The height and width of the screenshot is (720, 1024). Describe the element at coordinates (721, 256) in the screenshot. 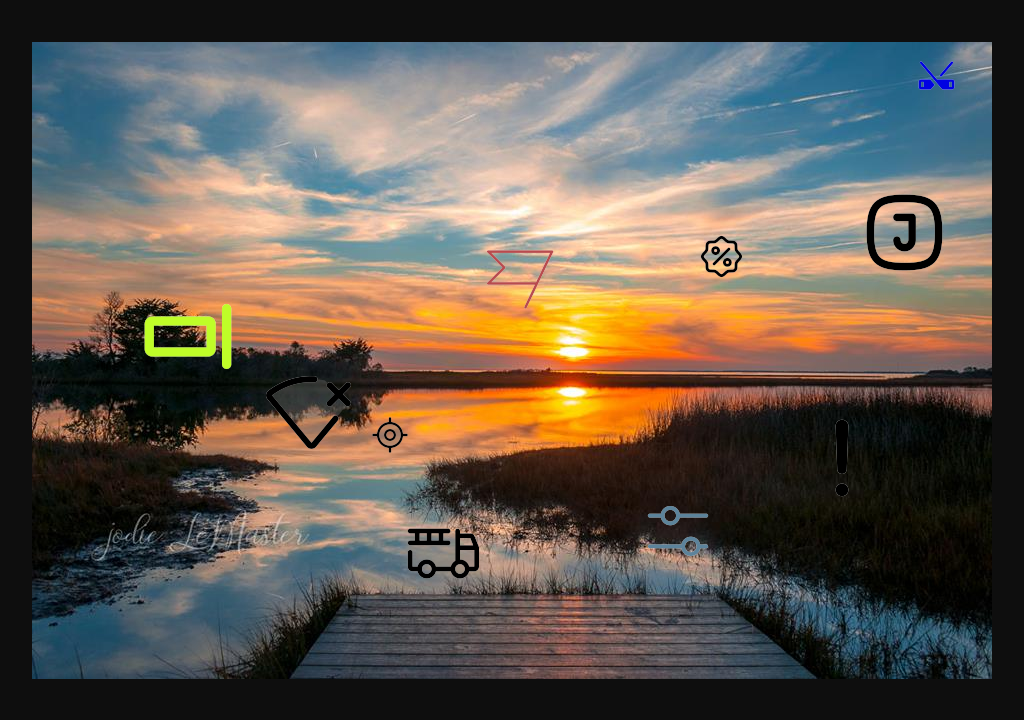

I see `view available discounts or promotions` at that location.